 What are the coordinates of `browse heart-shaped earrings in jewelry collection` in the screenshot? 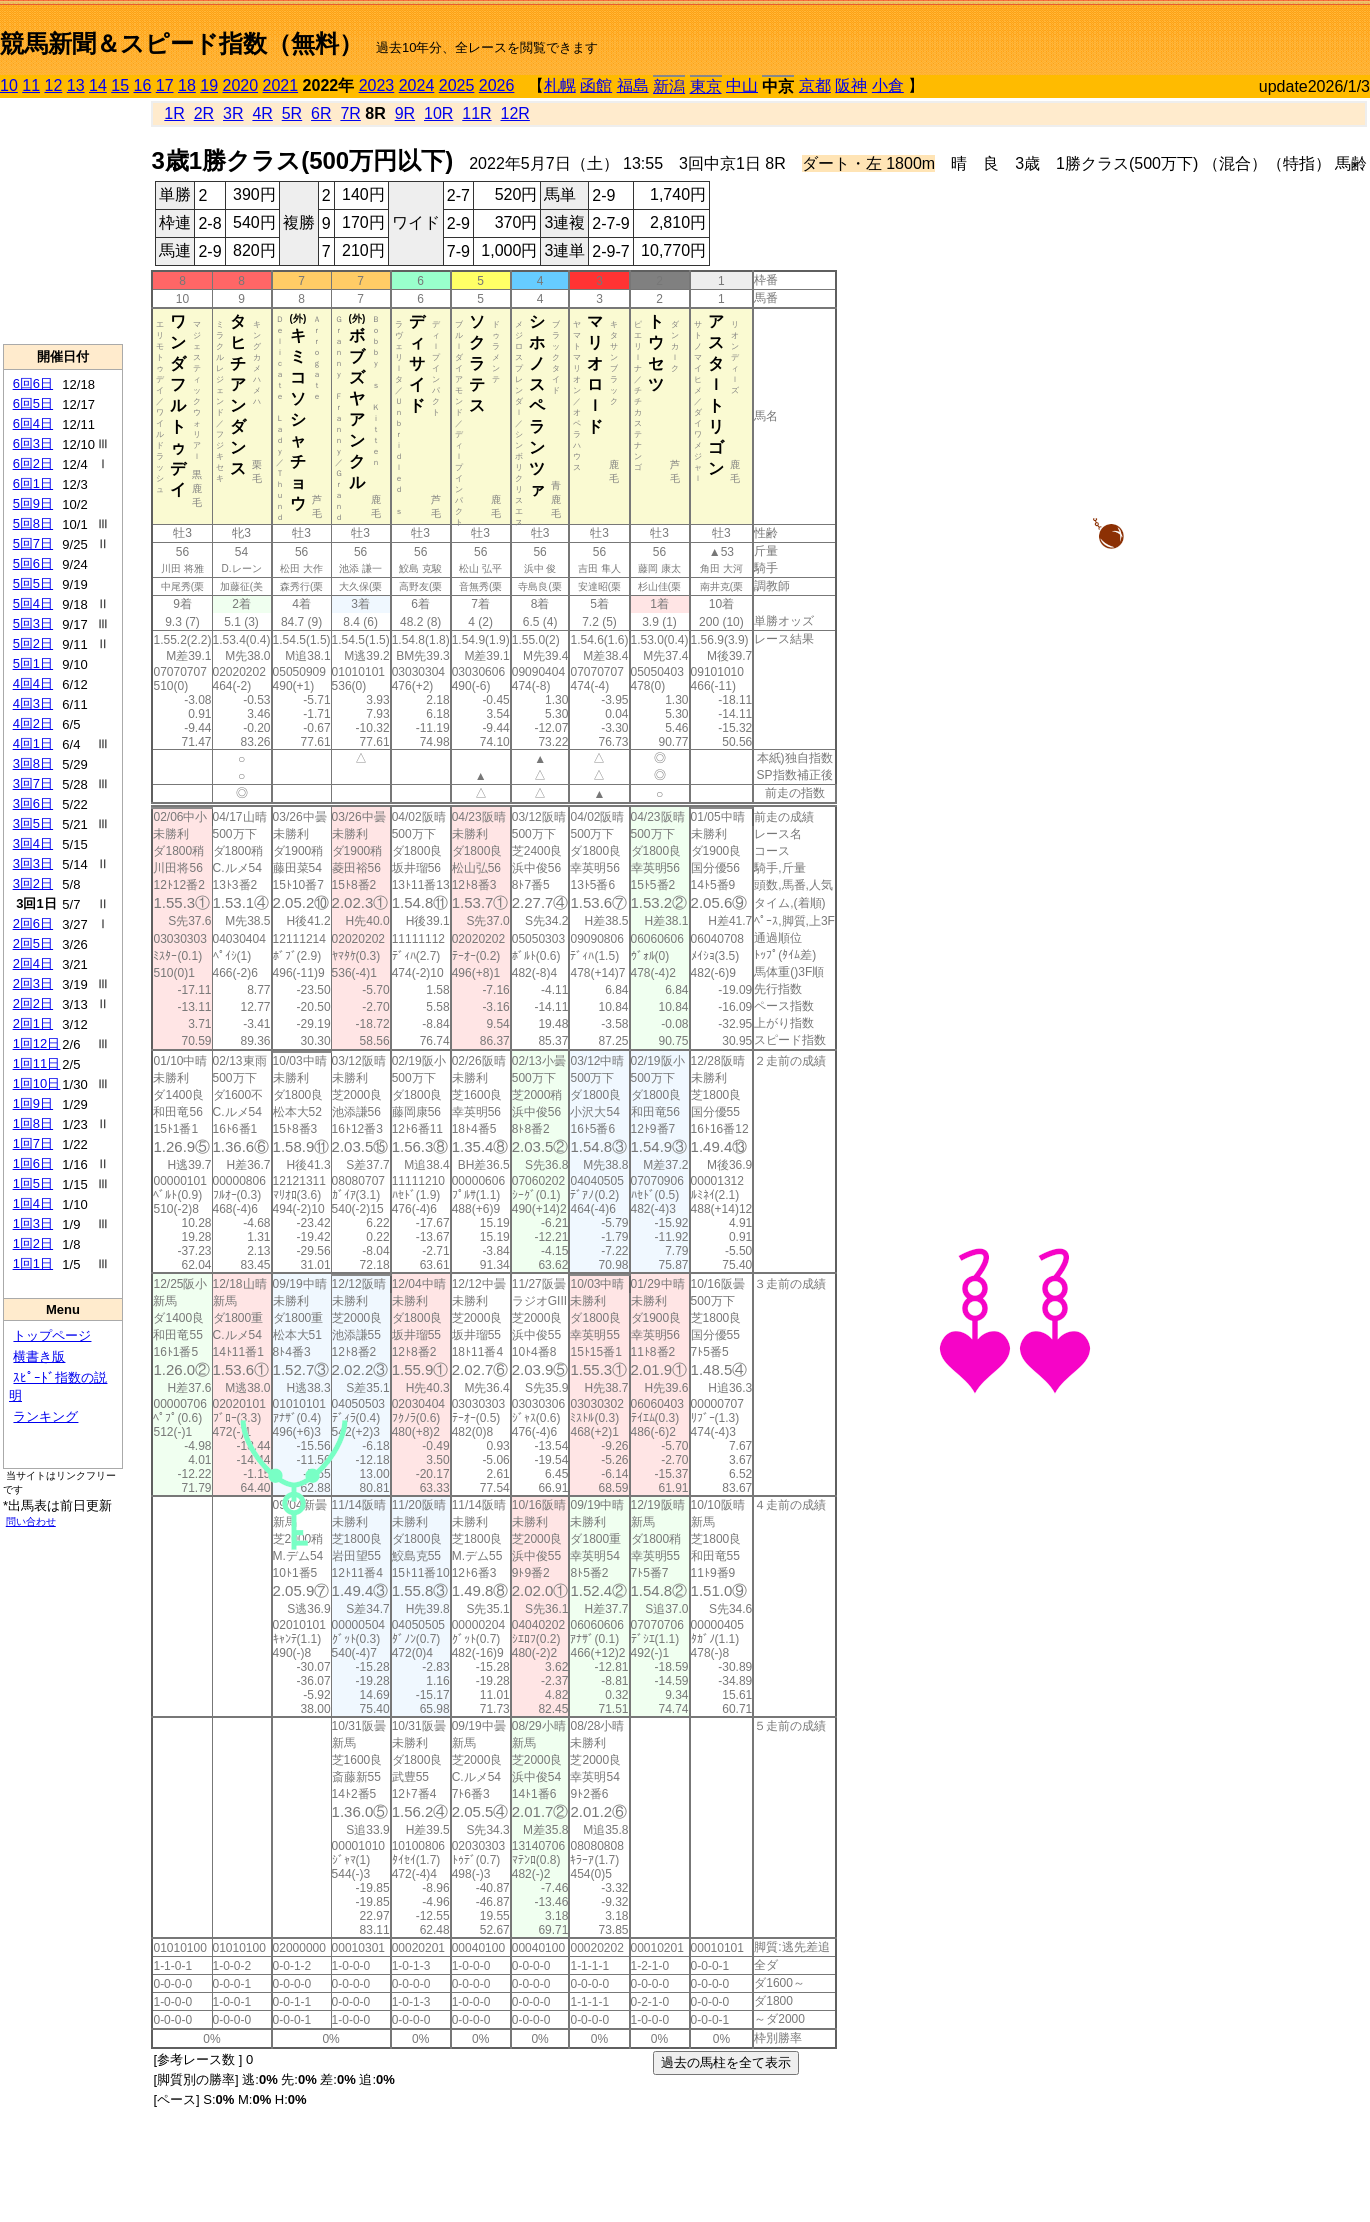 It's located at (1015, 1321).